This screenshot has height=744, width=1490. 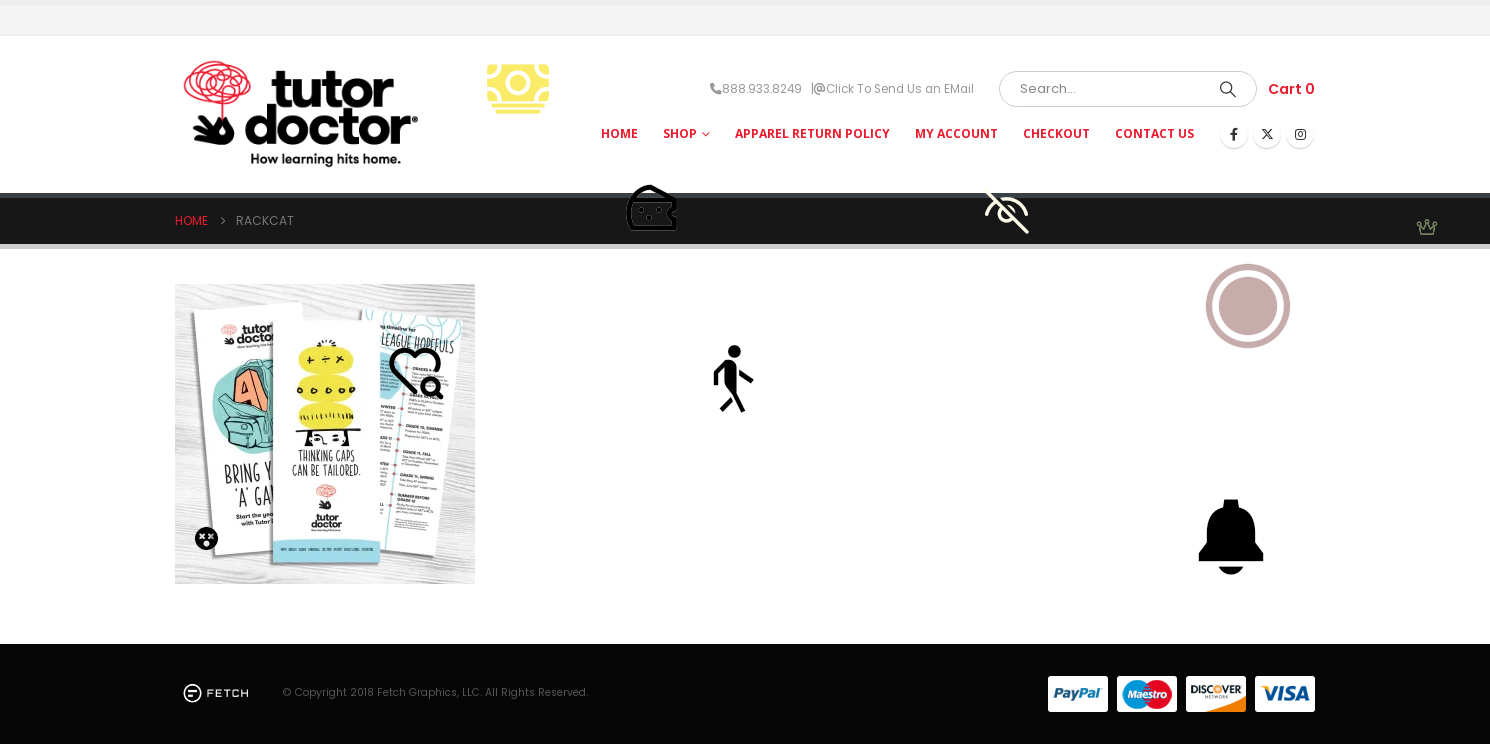 I want to click on view your cash balance, so click(x=518, y=89).